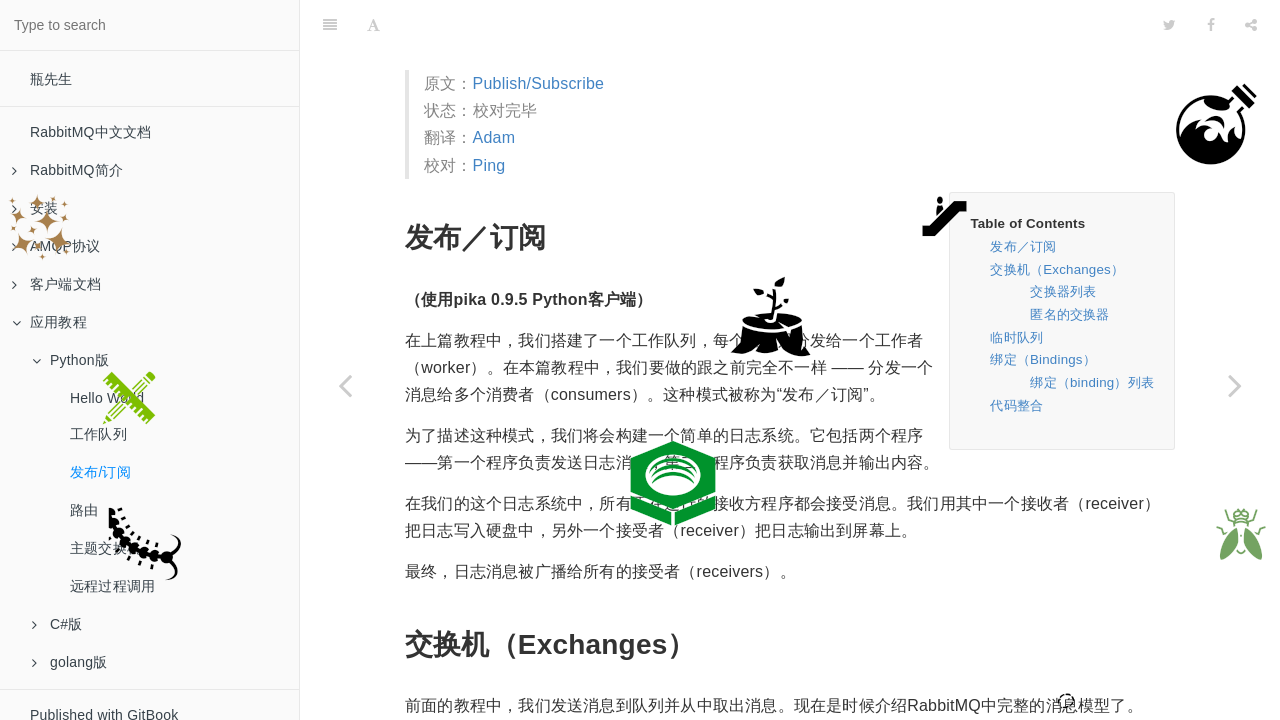  Describe the element at coordinates (673, 483) in the screenshot. I see `access hardware or mechanical settings` at that location.